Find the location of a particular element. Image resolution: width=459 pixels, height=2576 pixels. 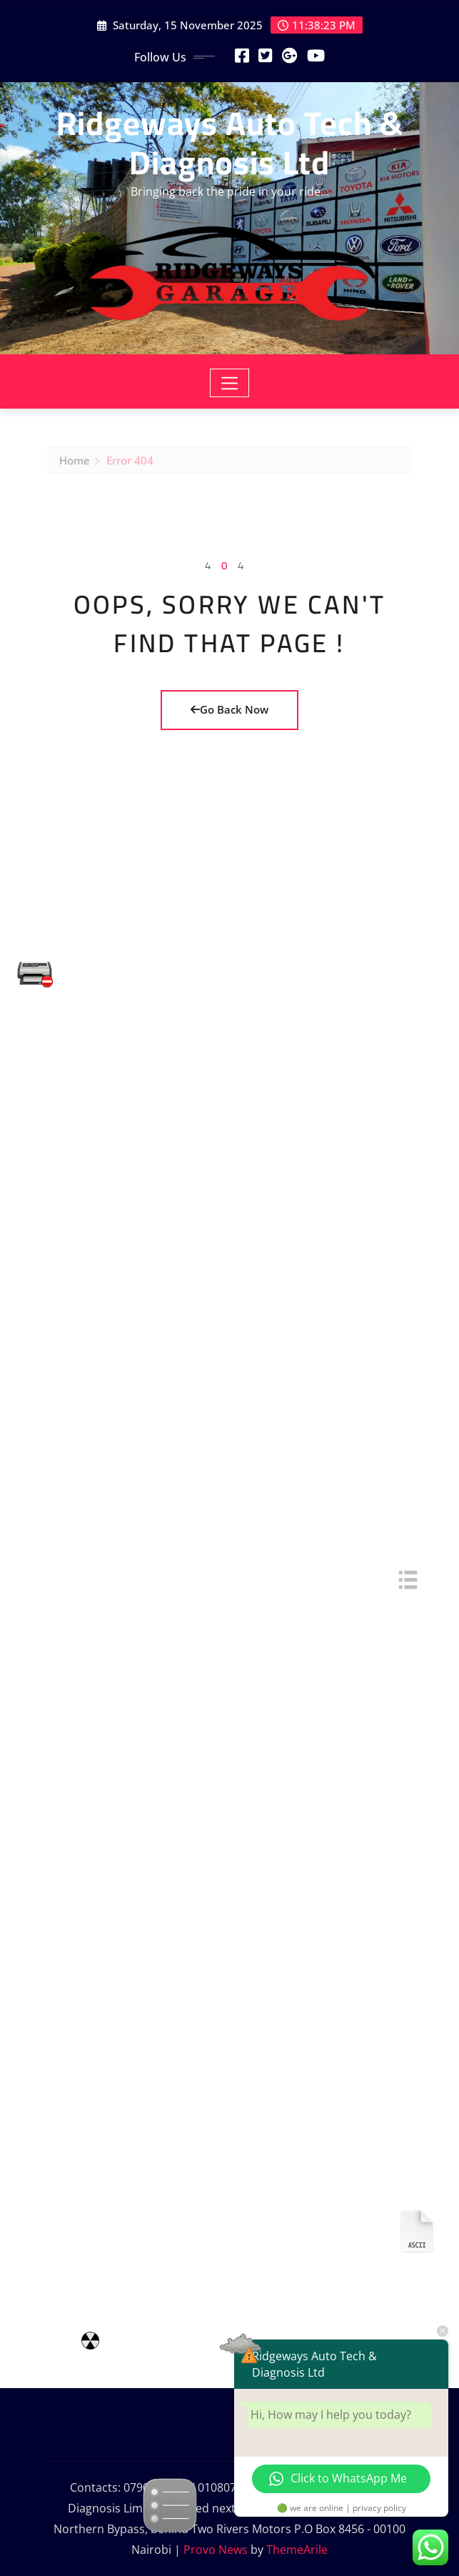

indicates a printer error or malfunction is located at coordinates (34, 972).